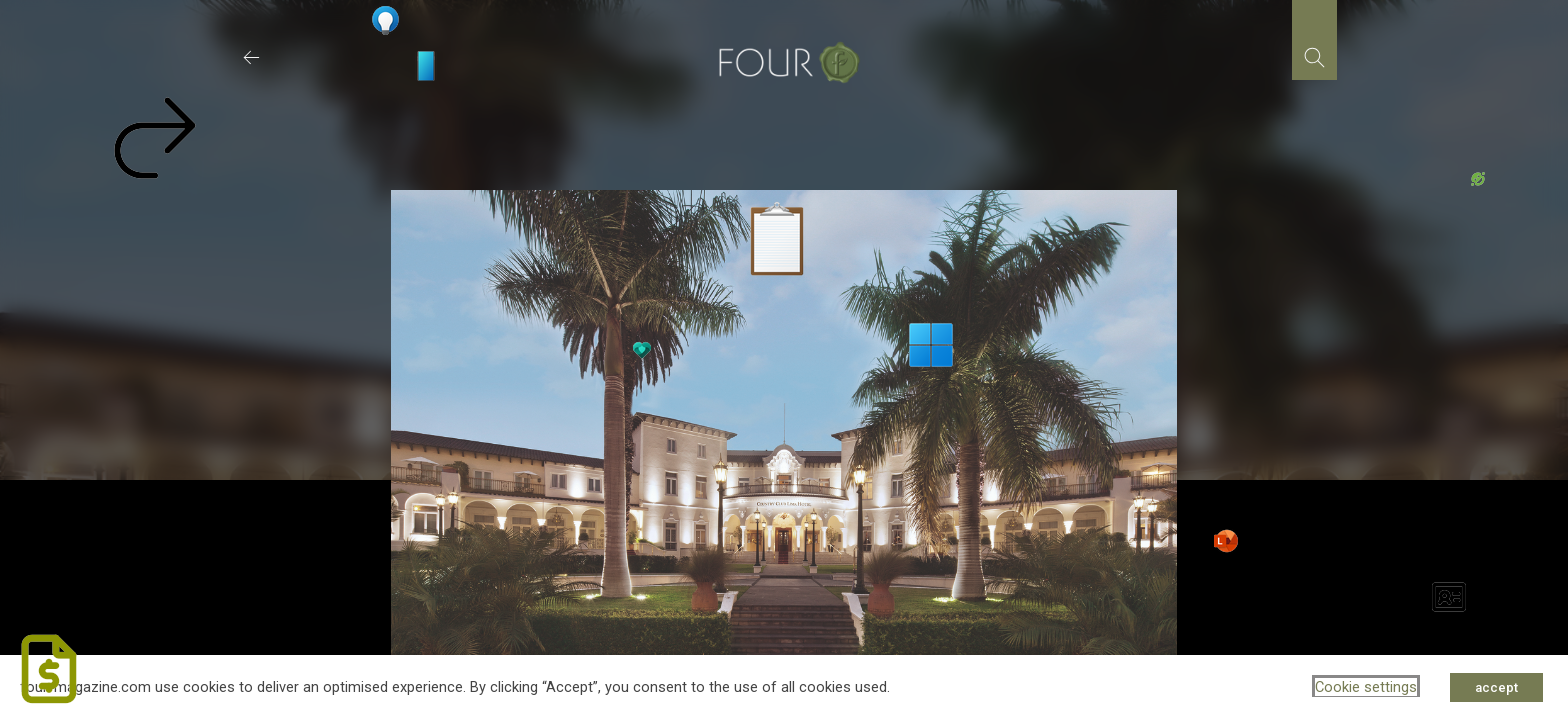 Image resolution: width=1568 pixels, height=720 pixels. I want to click on view your profile or account information, so click(1449, 597).